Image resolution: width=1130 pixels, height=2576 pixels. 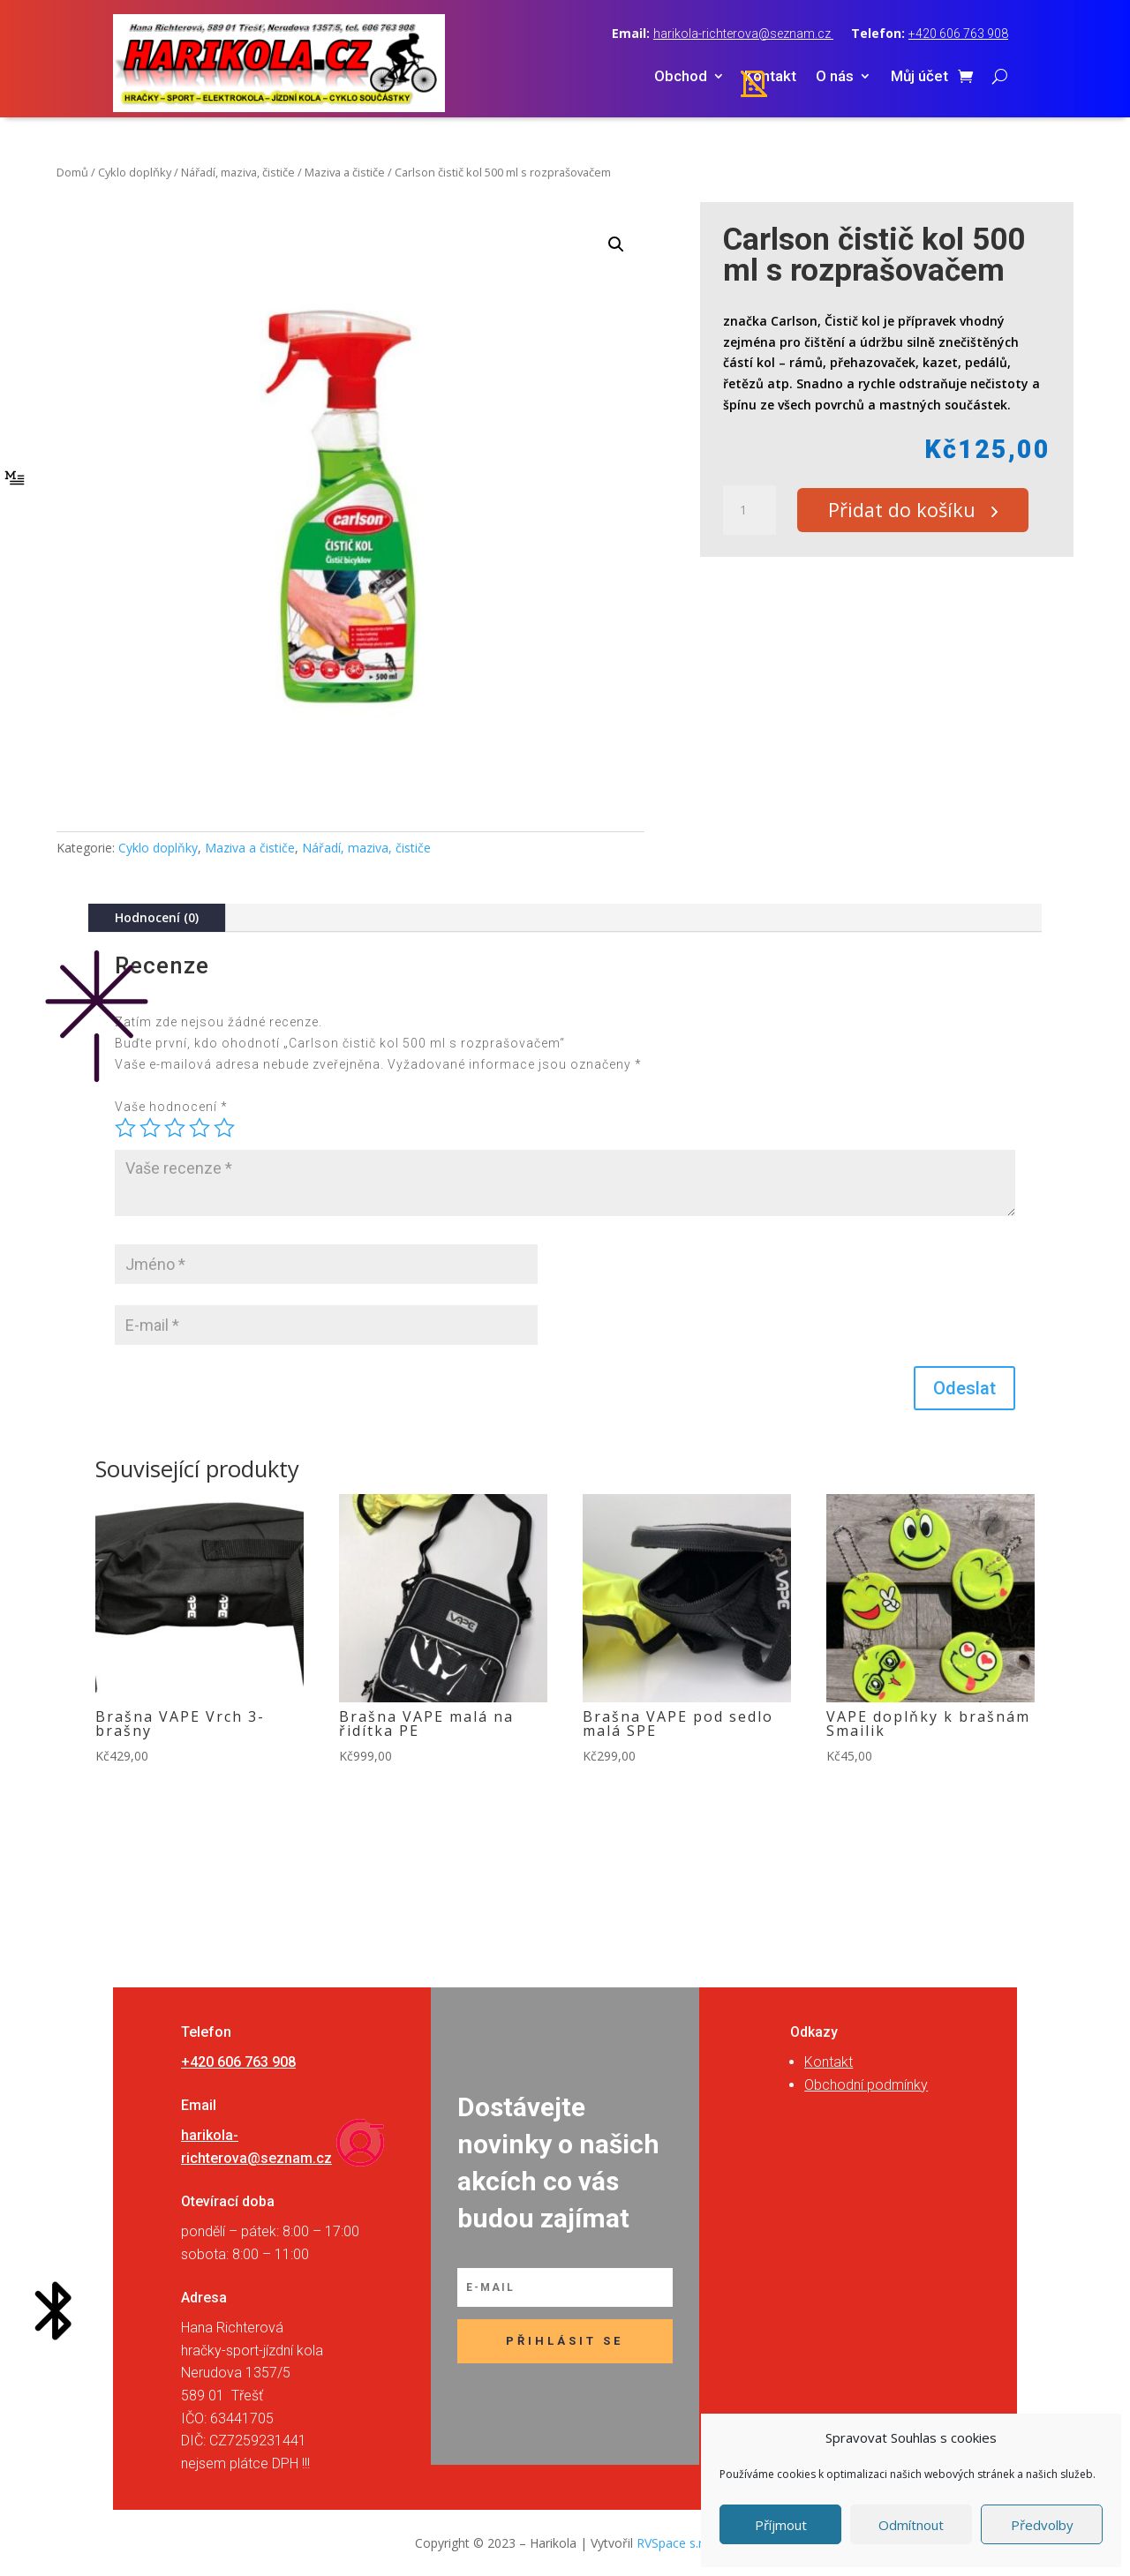 I want to click on remove a user from your contacts, so click(x=360, y=2143).